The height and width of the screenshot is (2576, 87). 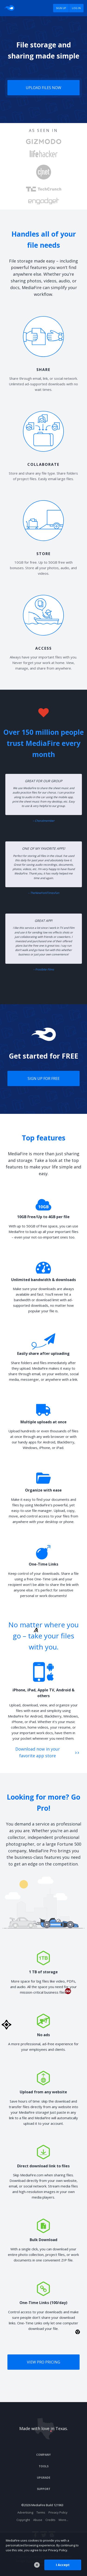 I want to click on digital object identifier (DOI) logo, so click(x=68, y=1991).